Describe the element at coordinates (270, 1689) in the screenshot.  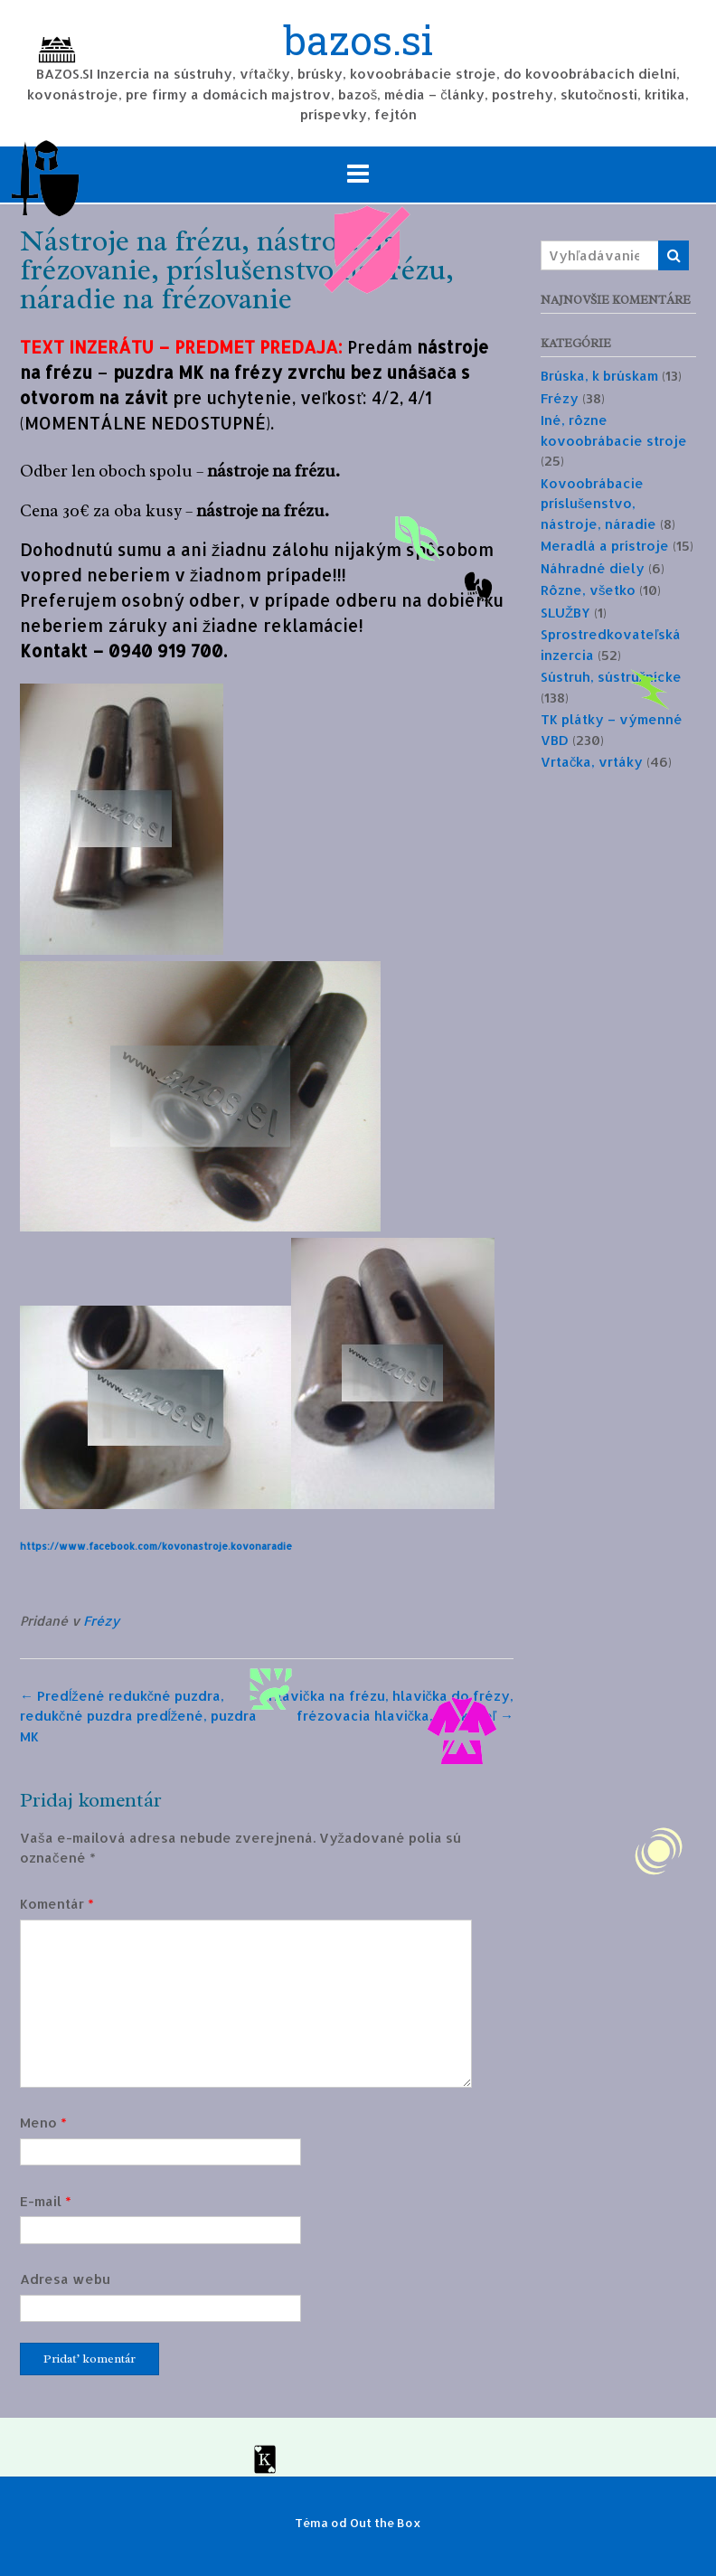
I see `indicates oppression or overwhelming force in gameplay` at that location.